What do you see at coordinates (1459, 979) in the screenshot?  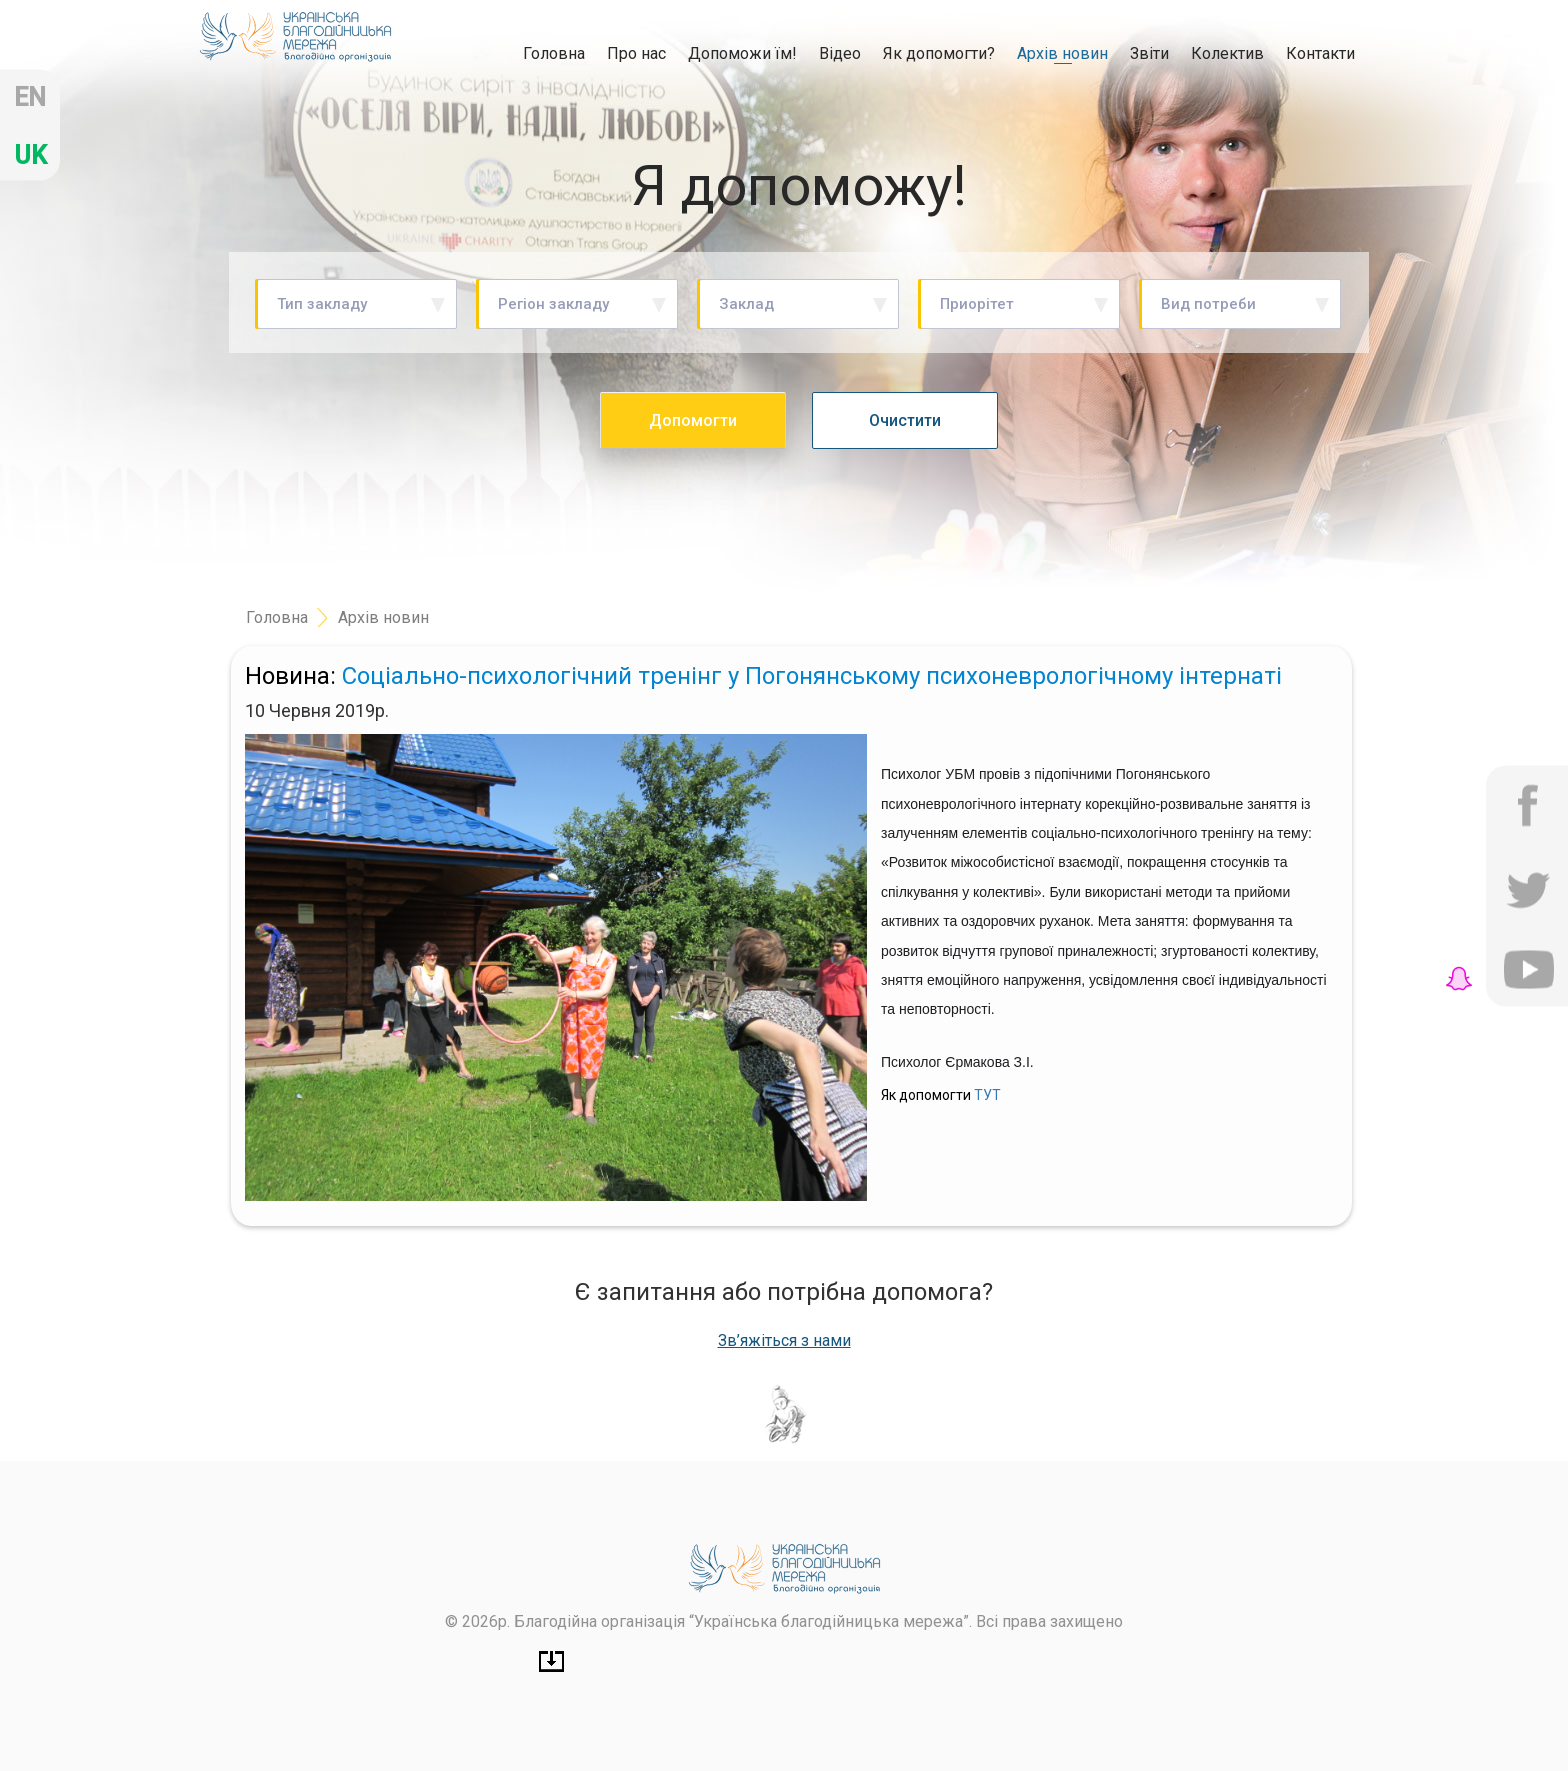 I see `open snapchat app` at bounding box center [1459, 979].